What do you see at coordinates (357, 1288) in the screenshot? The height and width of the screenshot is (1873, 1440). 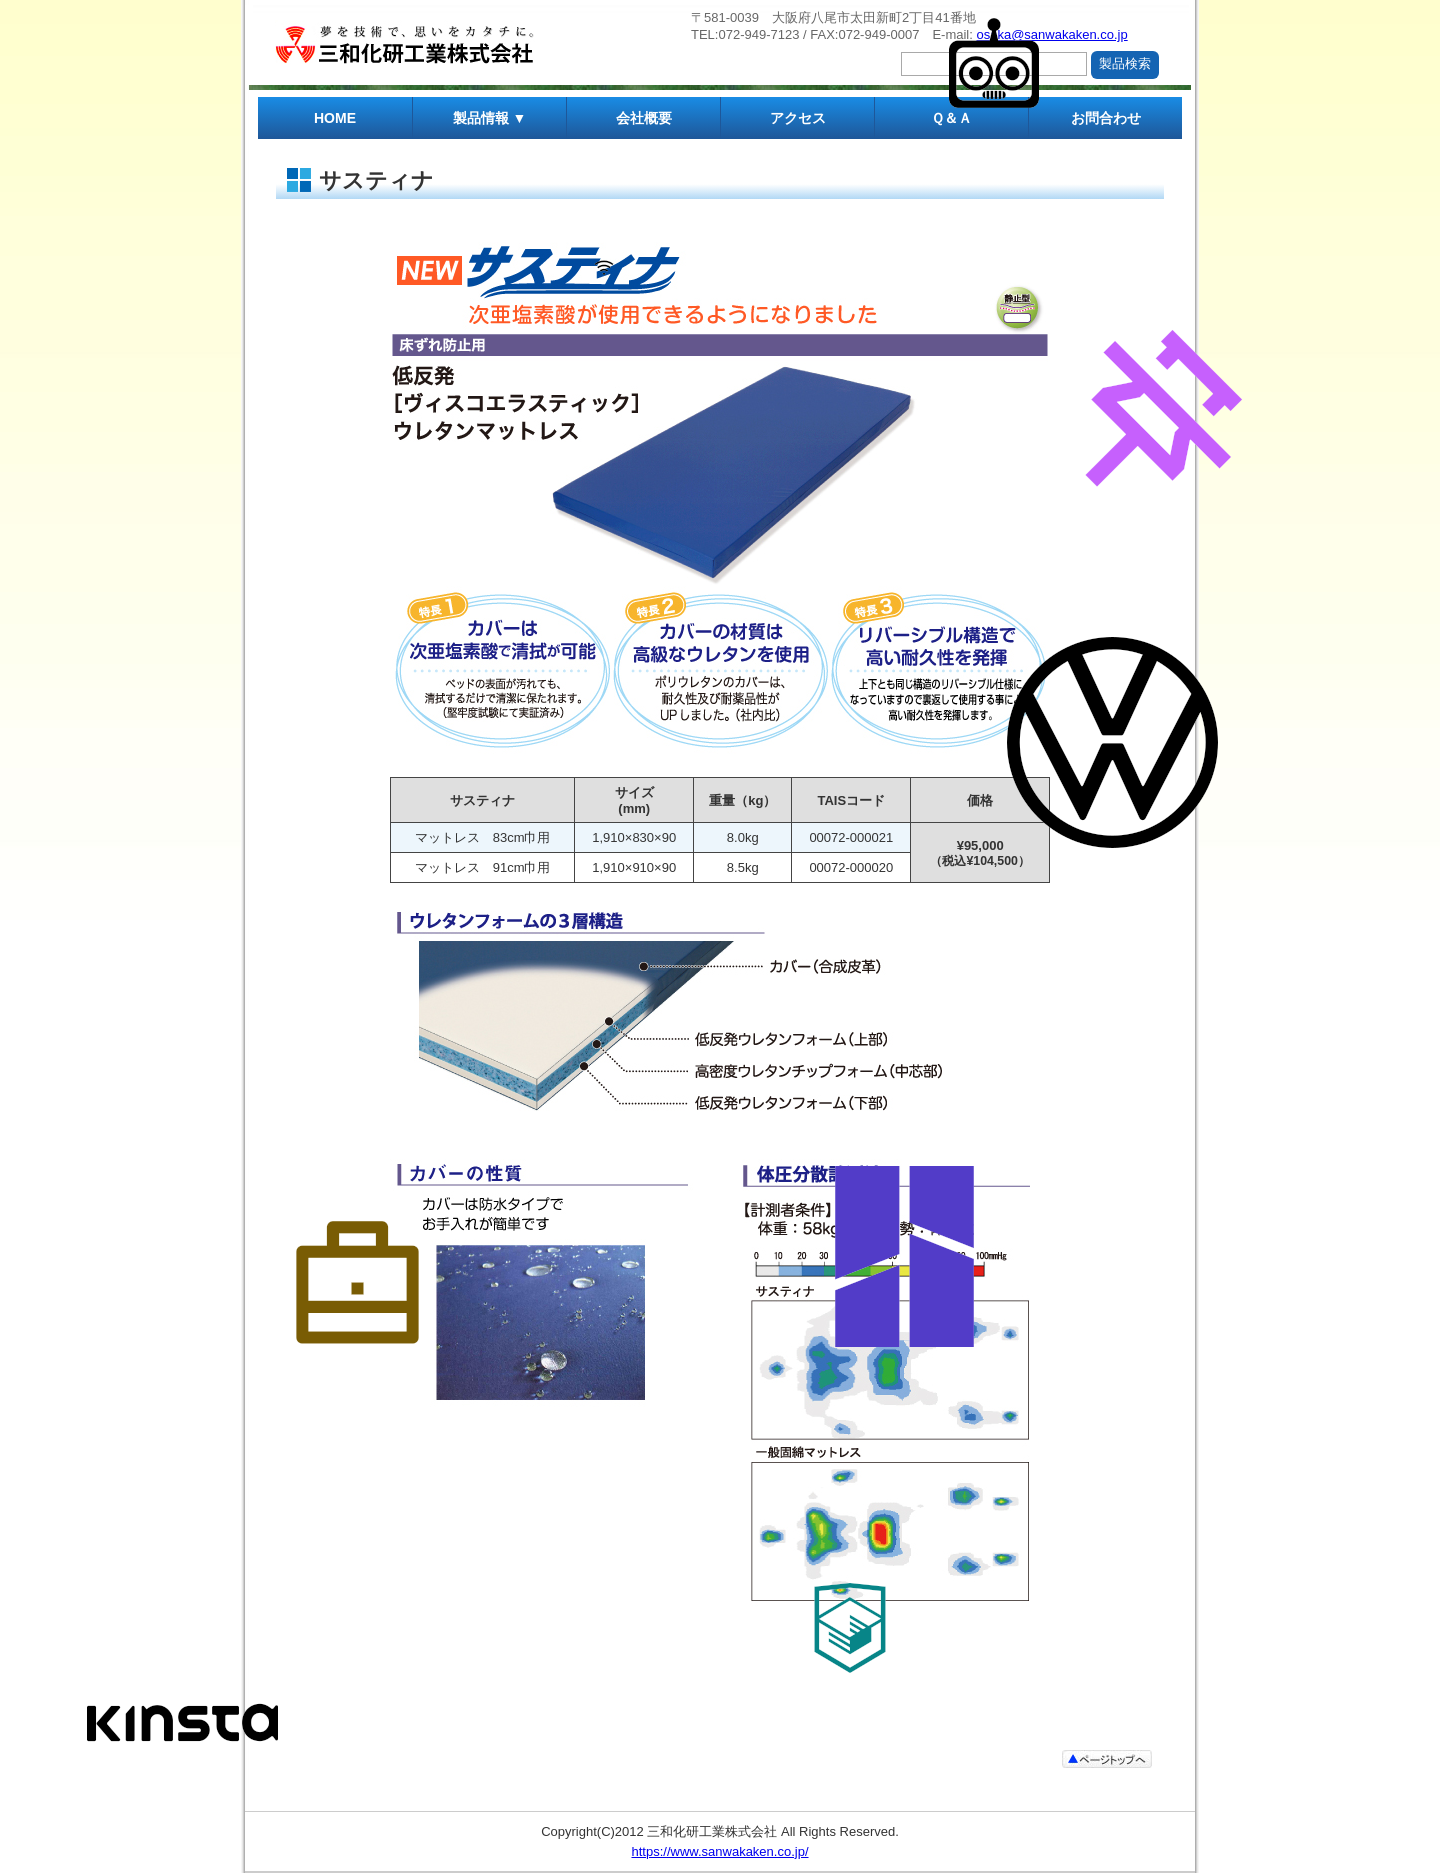 I see `access work or business features` at bounding box center [357, 1288].